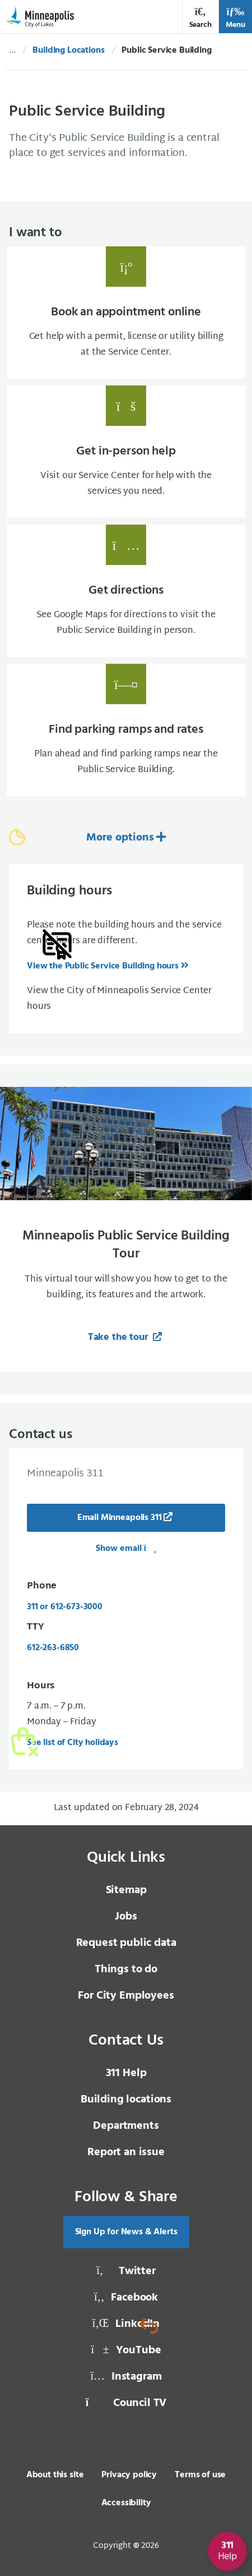  What do you see at coordinates (17, 837) in the screenshot?
I see `add a sticker to your message` at bounding box center [17, 837].